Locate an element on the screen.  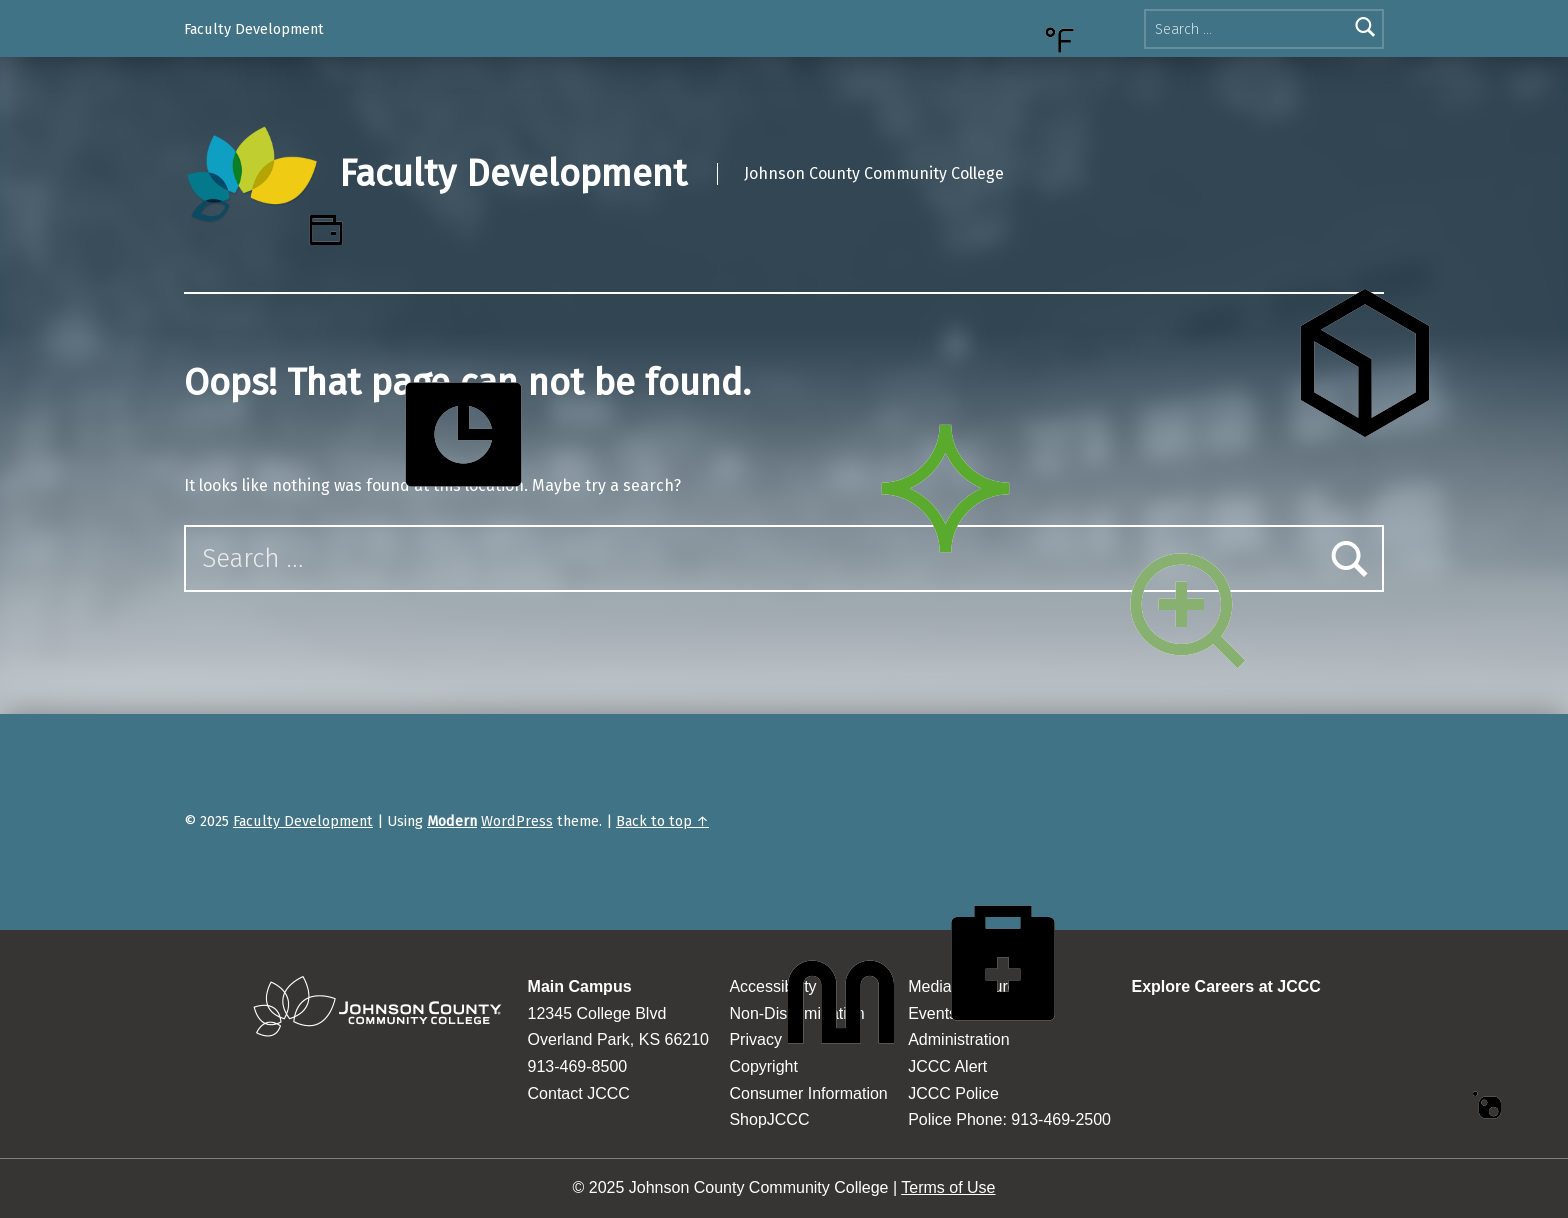
indicates bright or sunny weather conditions is located at coordinates (945, 488).